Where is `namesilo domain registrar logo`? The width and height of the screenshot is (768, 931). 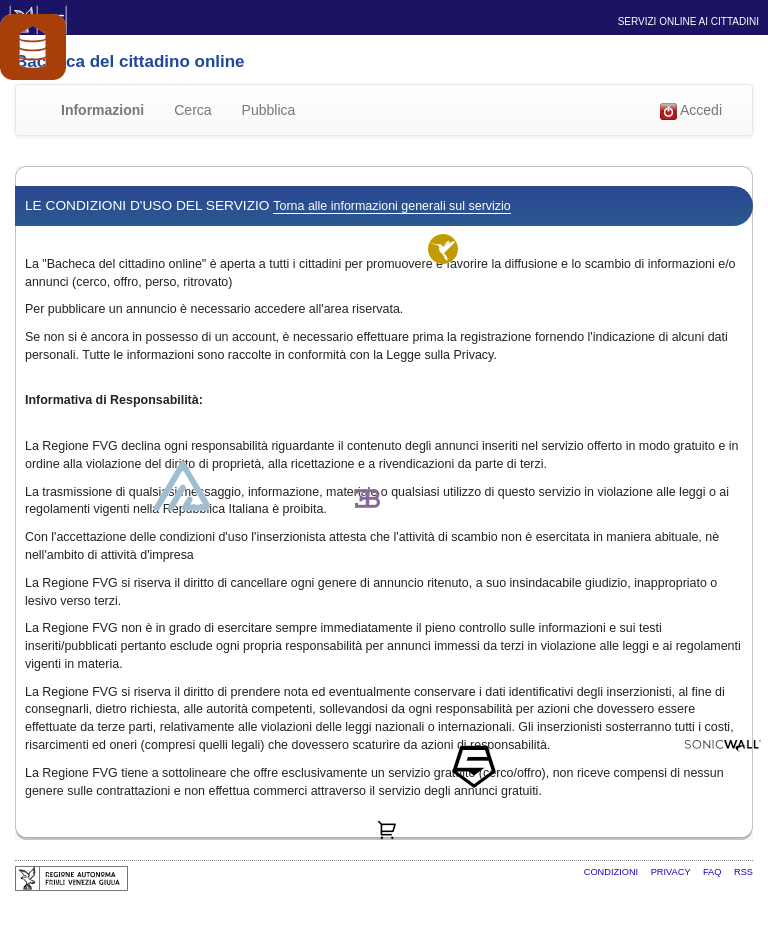
namesilo domain registrar logo is located at coordinates (33, 47).